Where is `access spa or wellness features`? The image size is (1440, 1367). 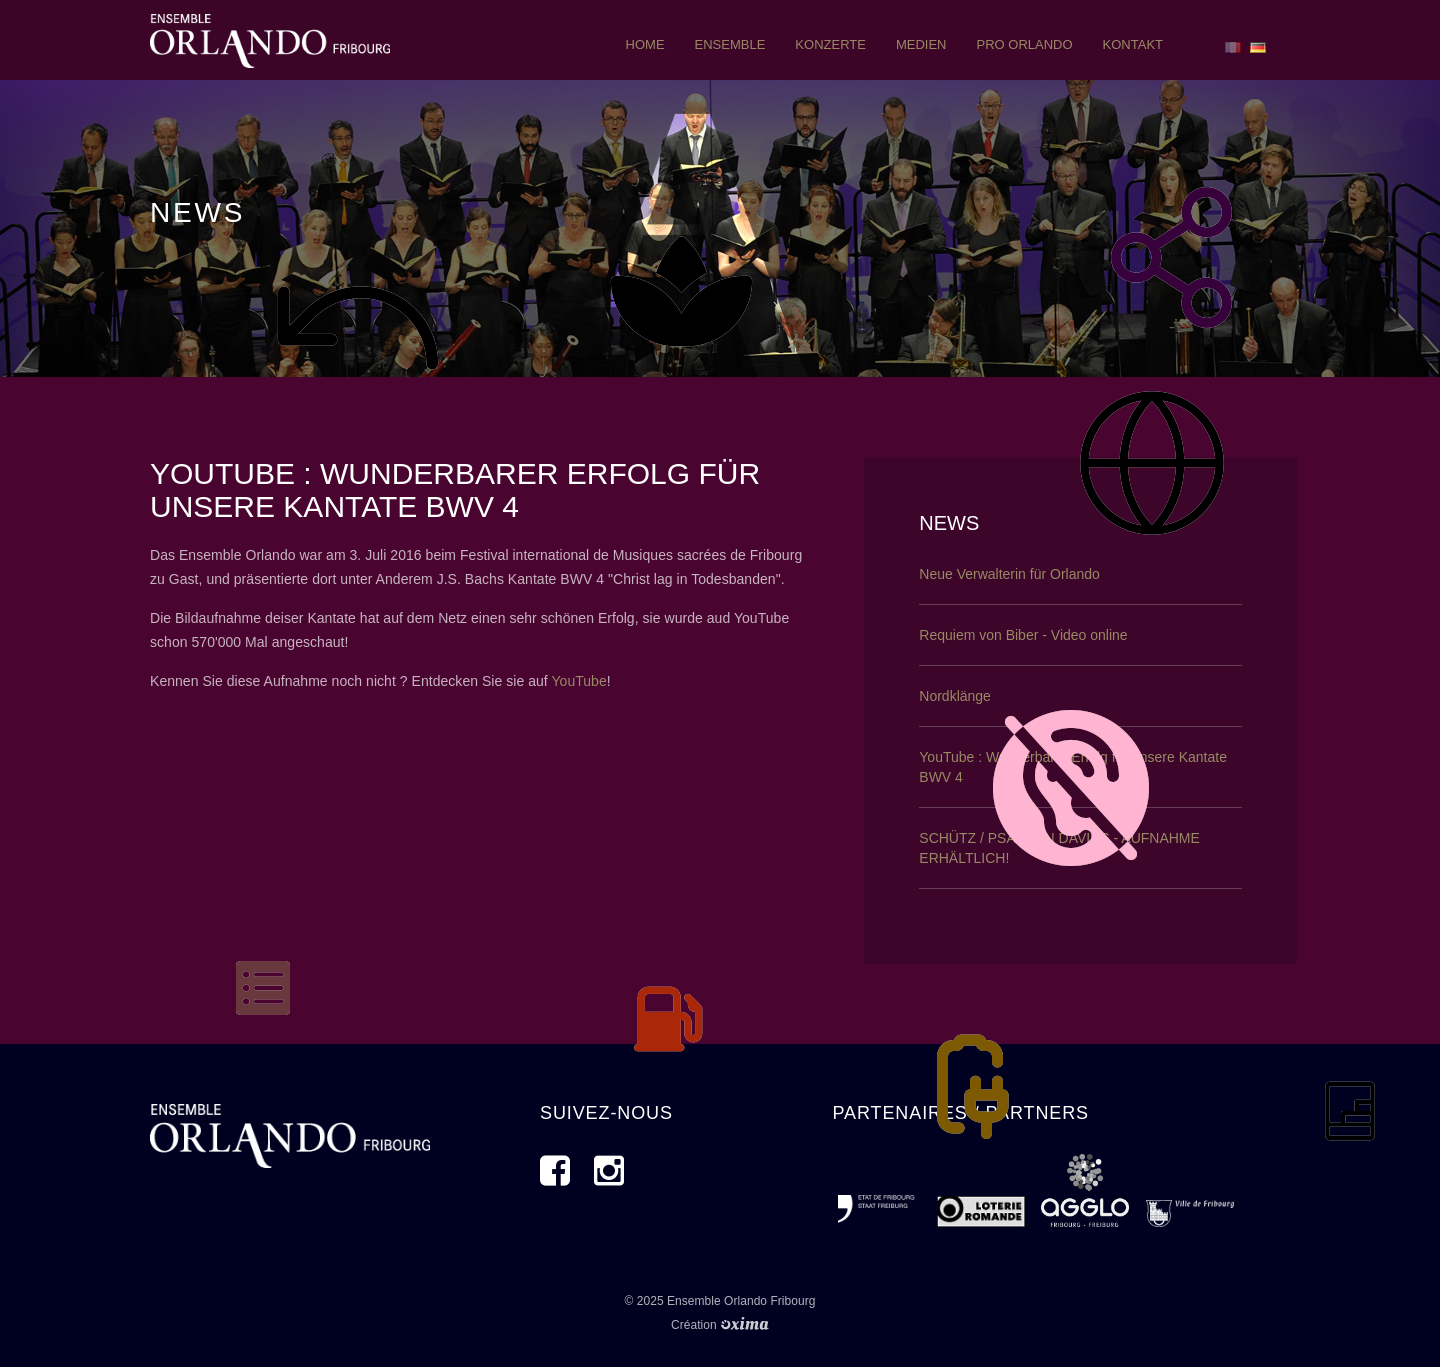
access spa or wellness features is located at coordinates (681, 291).